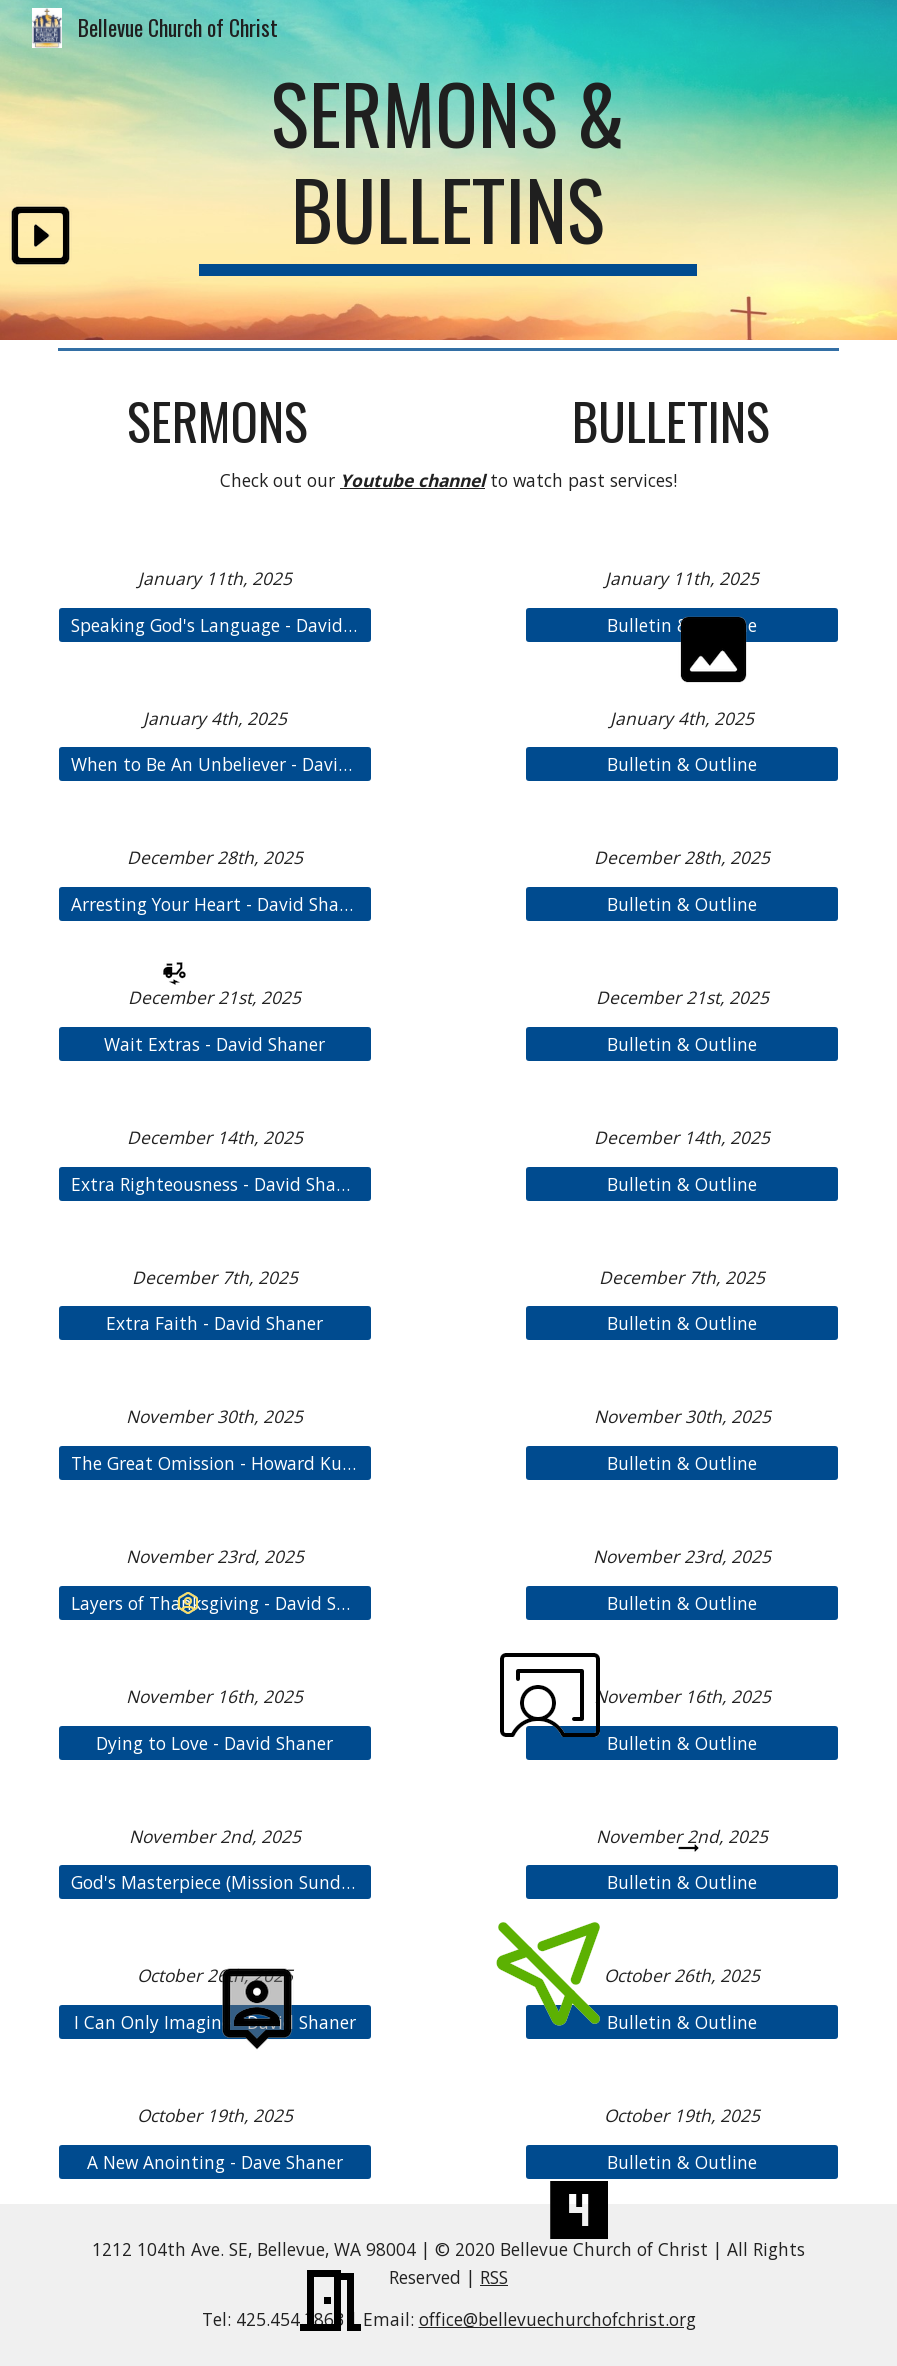 The height and width of the screenshot is (2366, 897). Describe the element at coordinates (688, 1848) in the screenshot. I see `indicates no change or stable trend` at that location.